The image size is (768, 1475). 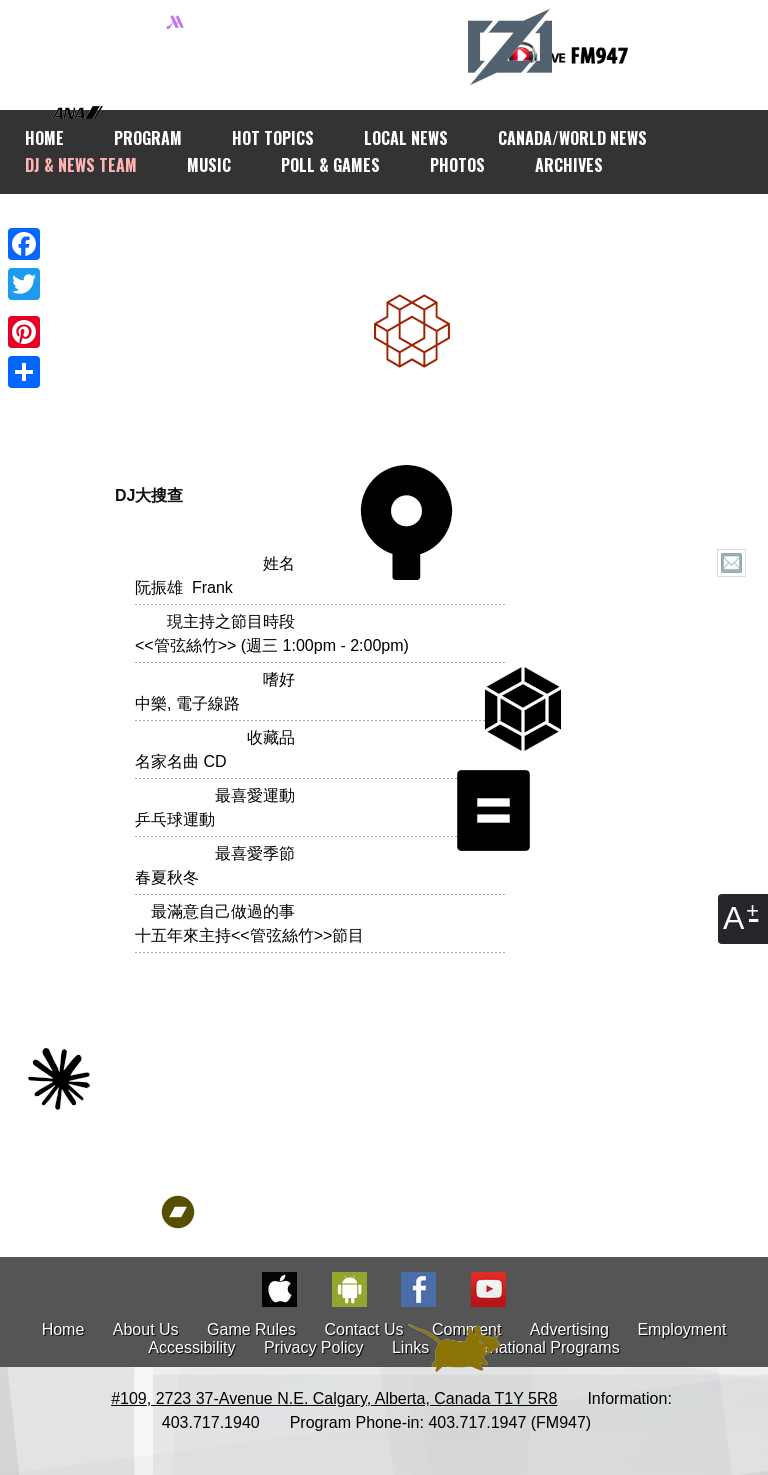 What do you see at coordinates (412, 331) in the screenshot?
I see `OpenAI Gym logo` at bounding box center [412, 331].